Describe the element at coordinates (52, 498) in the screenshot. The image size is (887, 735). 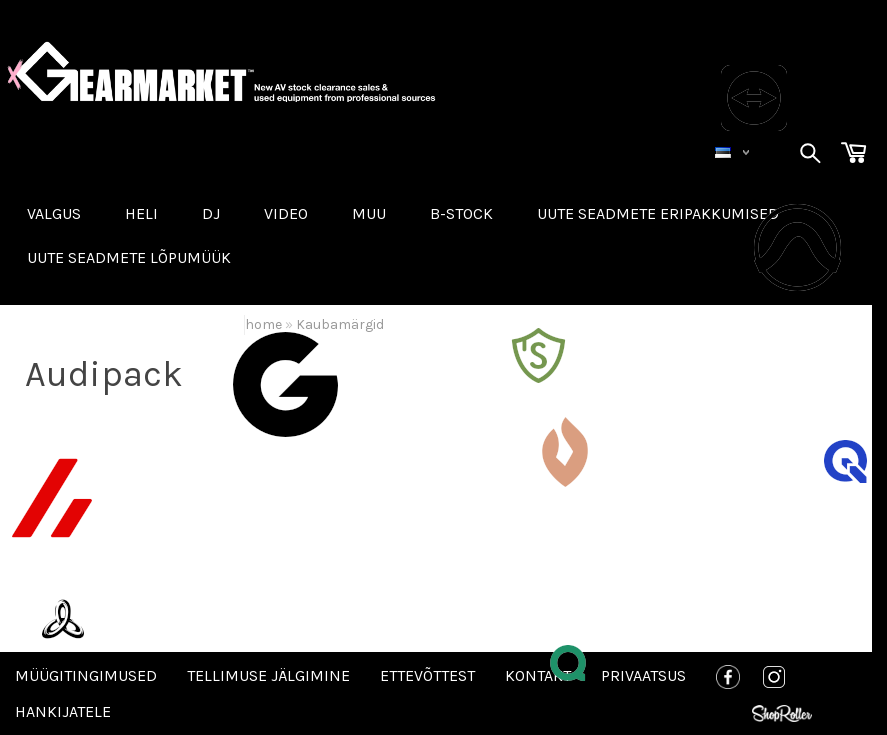
I see `open zenn platform` at that location.